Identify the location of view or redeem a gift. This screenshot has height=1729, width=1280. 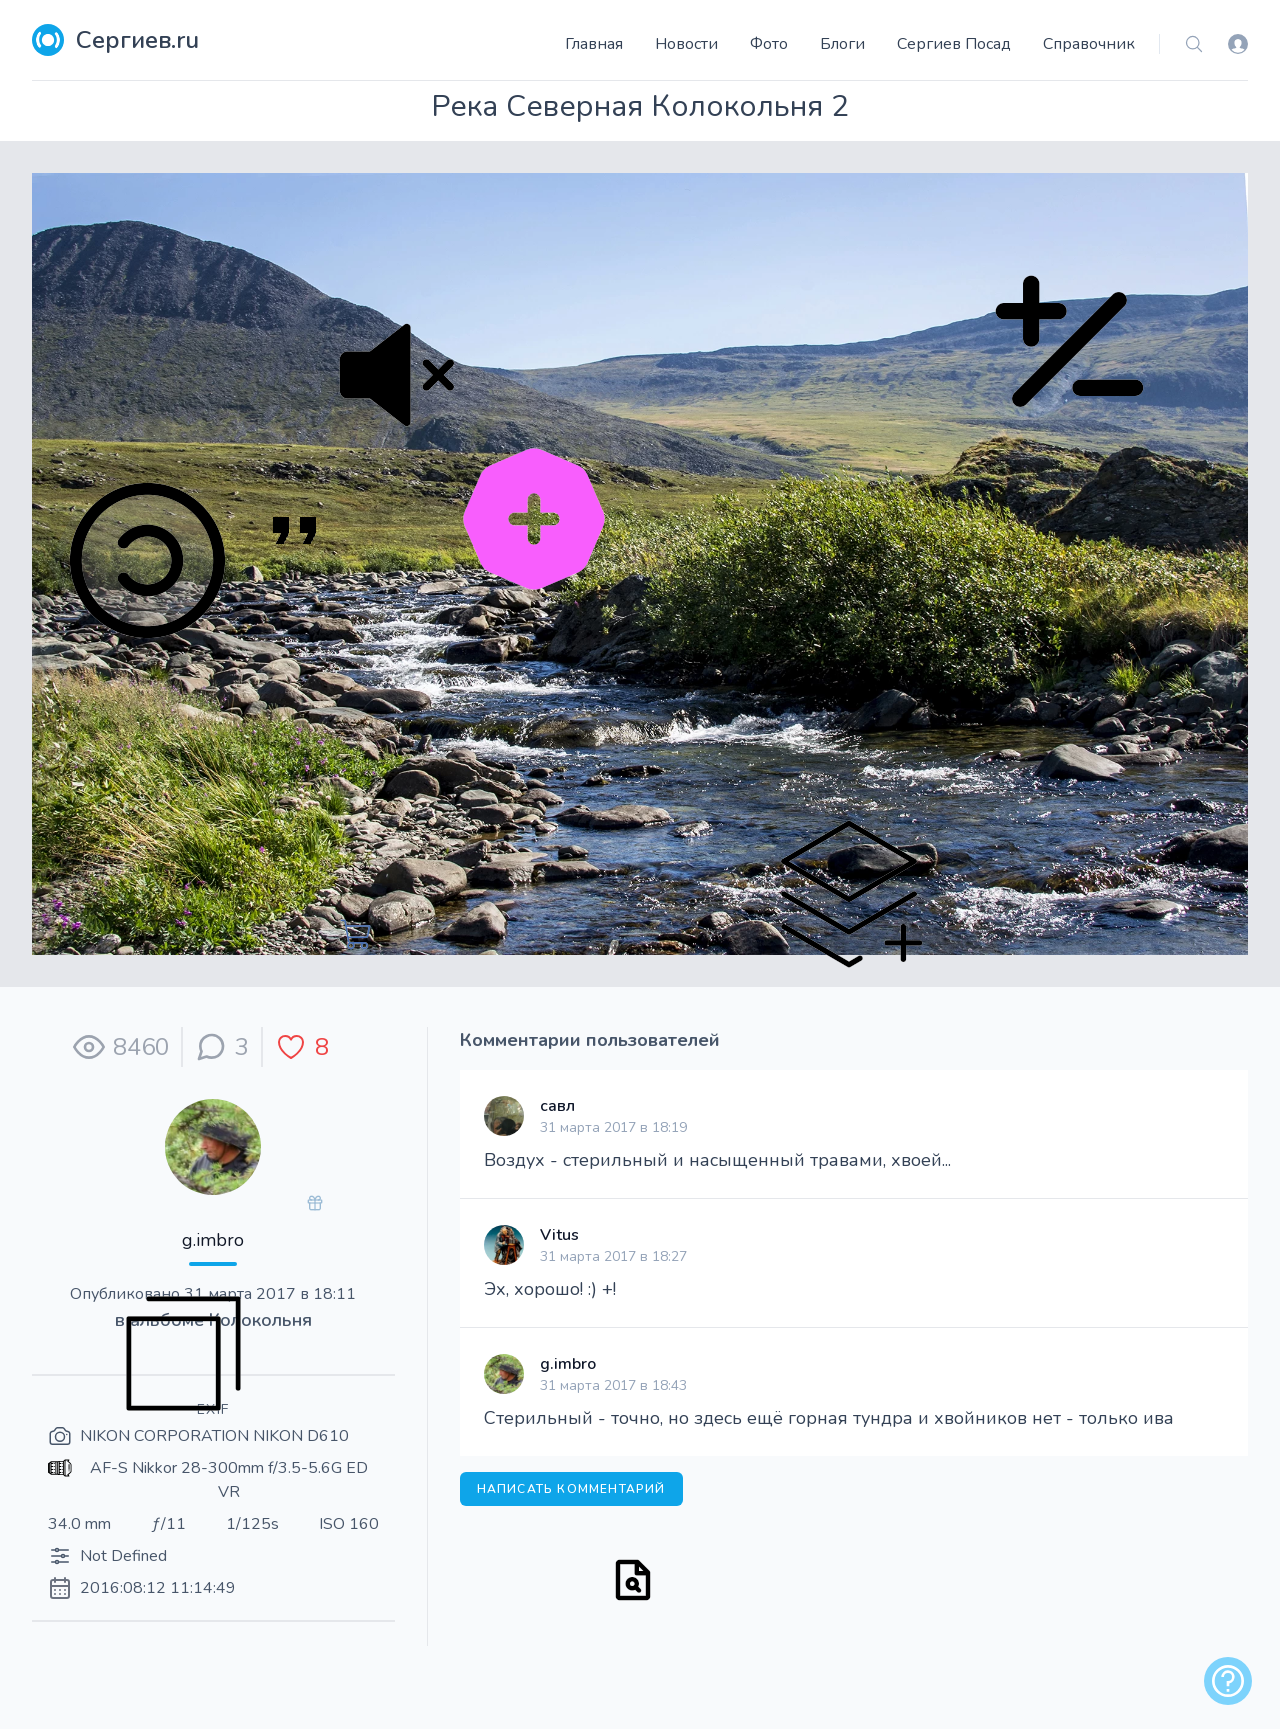
(315, 1203).